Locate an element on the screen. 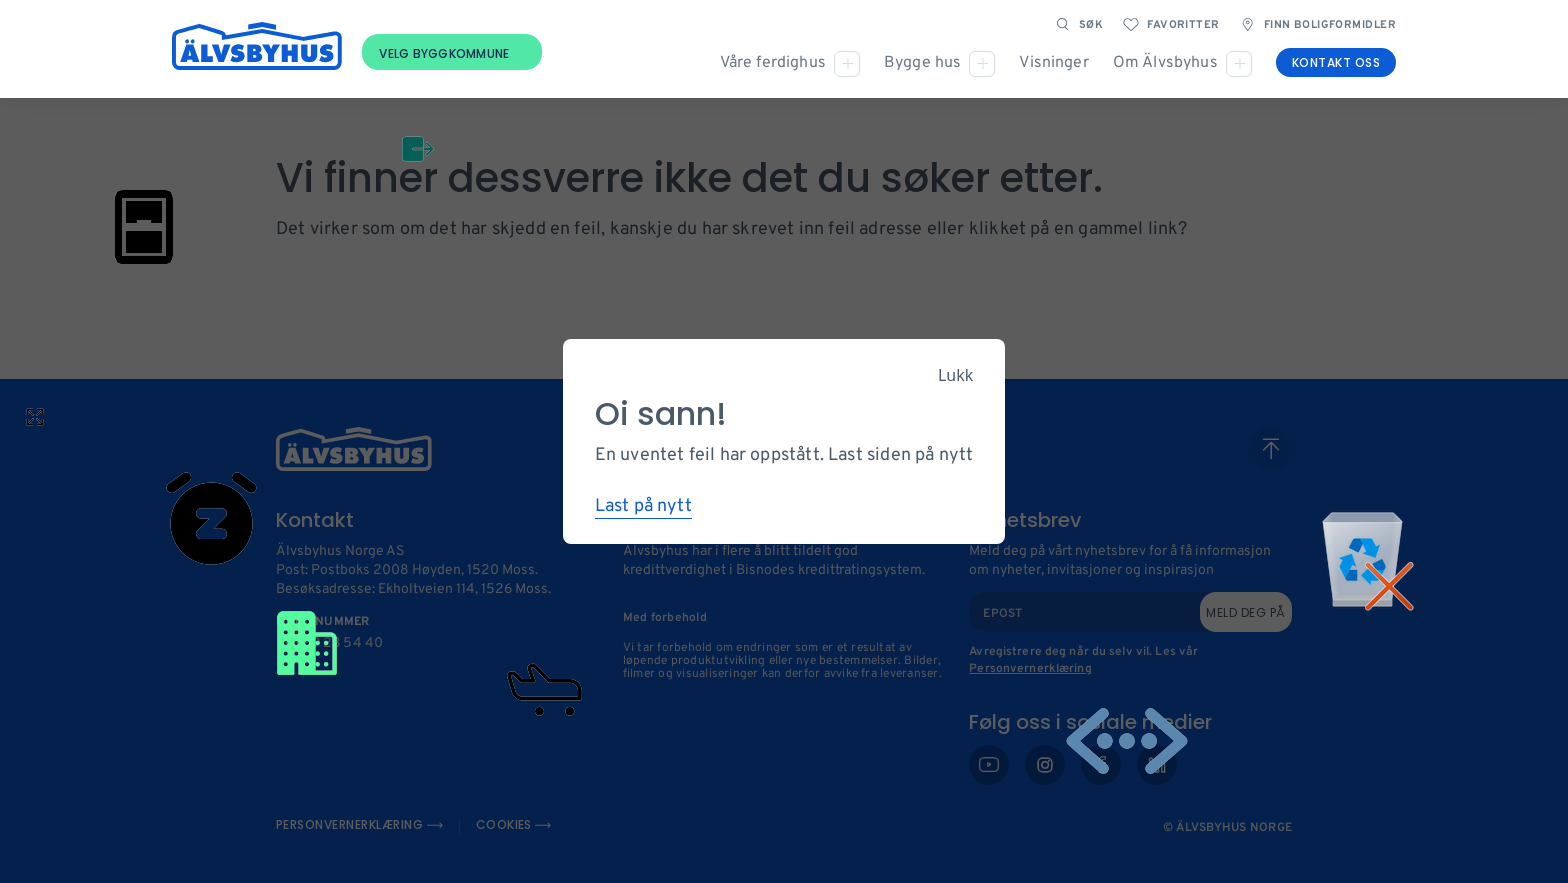 The height and width of the screenshot is (883, 1568). code is currently processing or compiling is located at coordinates (1127, 741).